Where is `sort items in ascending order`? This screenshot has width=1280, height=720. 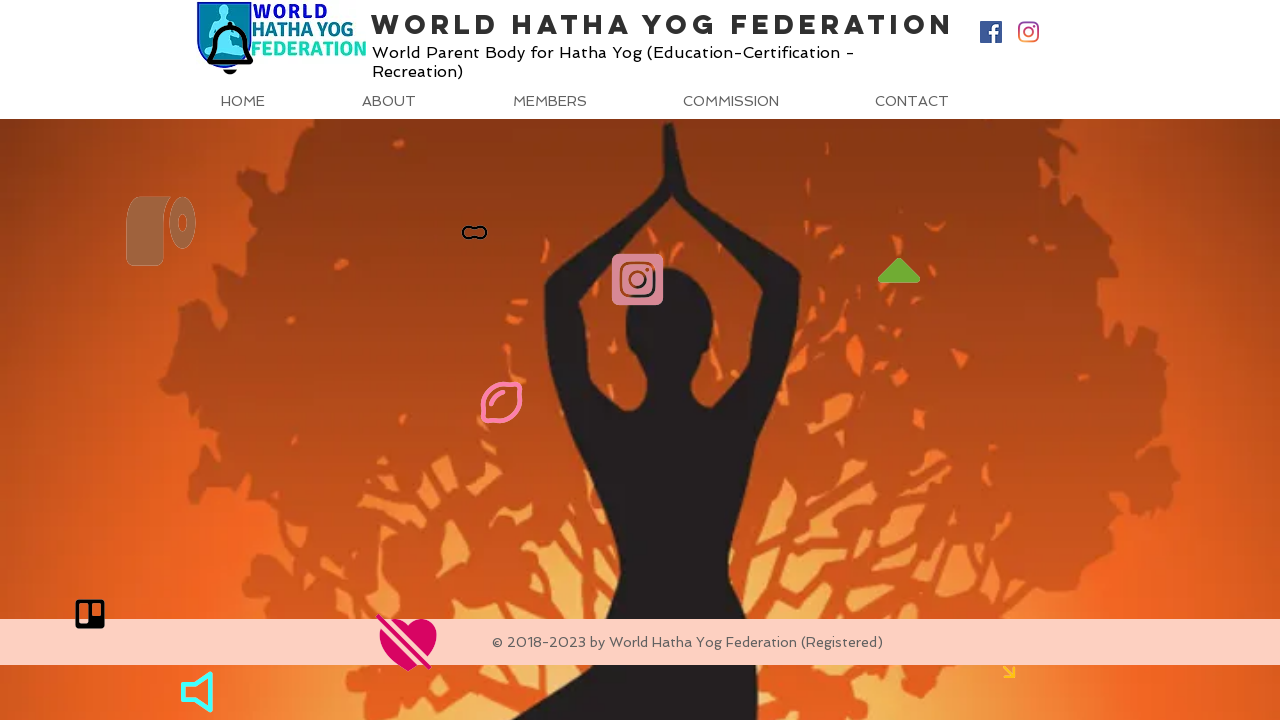
sort items in ascending order is located at coordinates (899, 286).